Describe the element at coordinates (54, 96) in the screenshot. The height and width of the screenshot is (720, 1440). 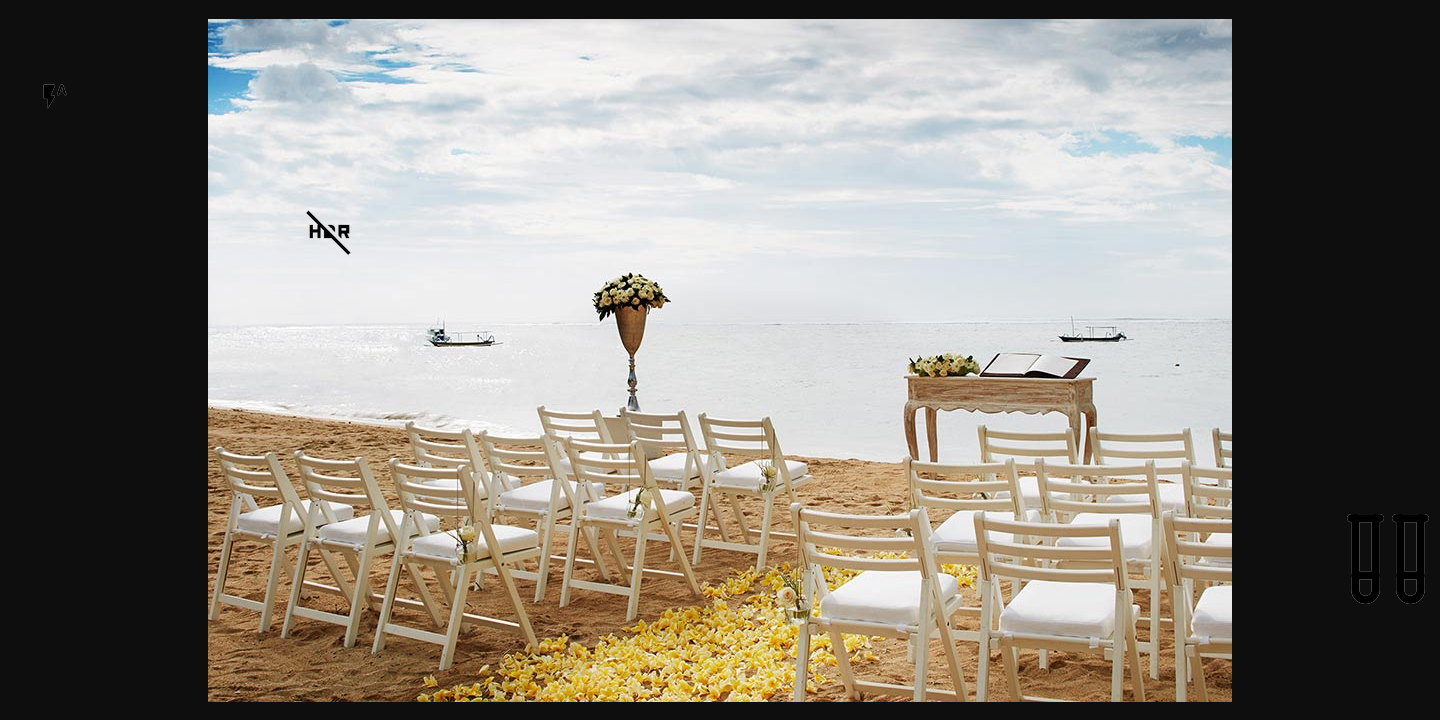
I see `enable automatic flash mode for camera` at that location.